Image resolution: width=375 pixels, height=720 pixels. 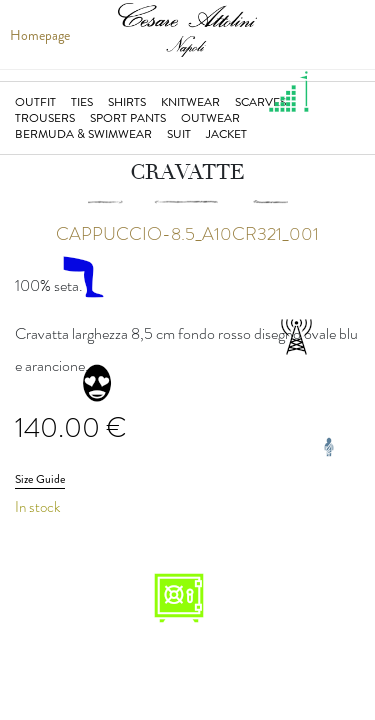 I want to click on reach the end of a level or stage, so click(x=289, y=91).